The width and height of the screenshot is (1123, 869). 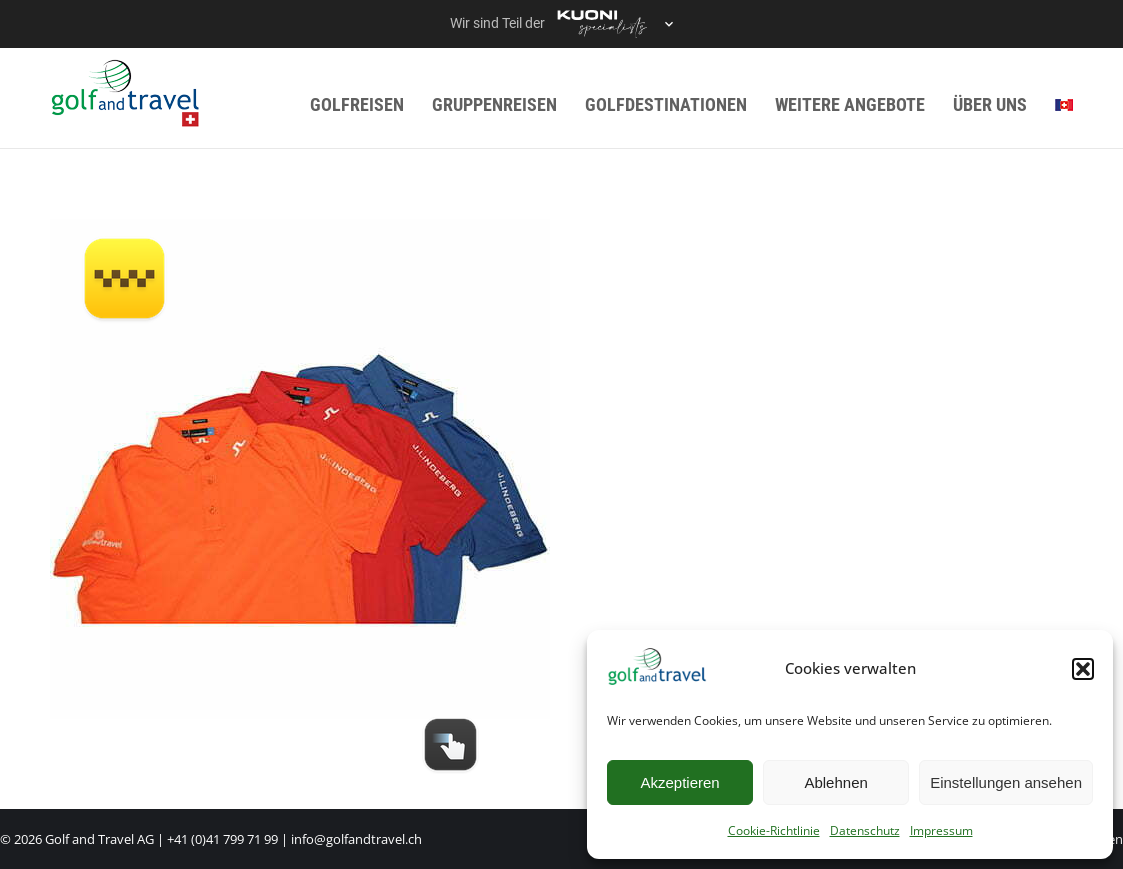 I want to click on open trackpad or touch gesture settings, so click(x=450, y=745).